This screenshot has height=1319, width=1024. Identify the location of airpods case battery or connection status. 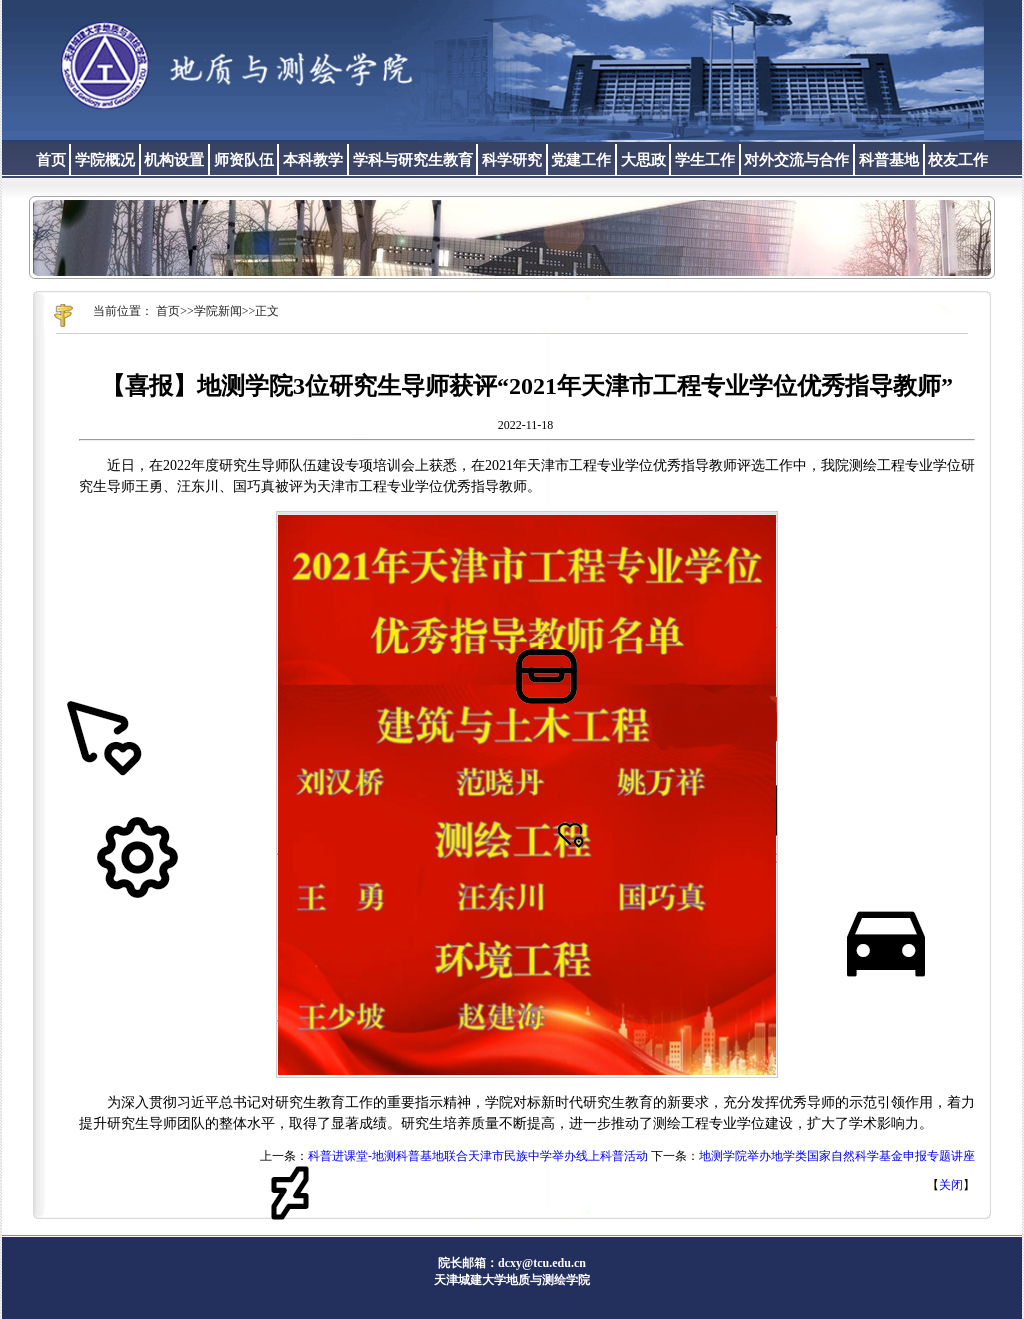
(546, 676).